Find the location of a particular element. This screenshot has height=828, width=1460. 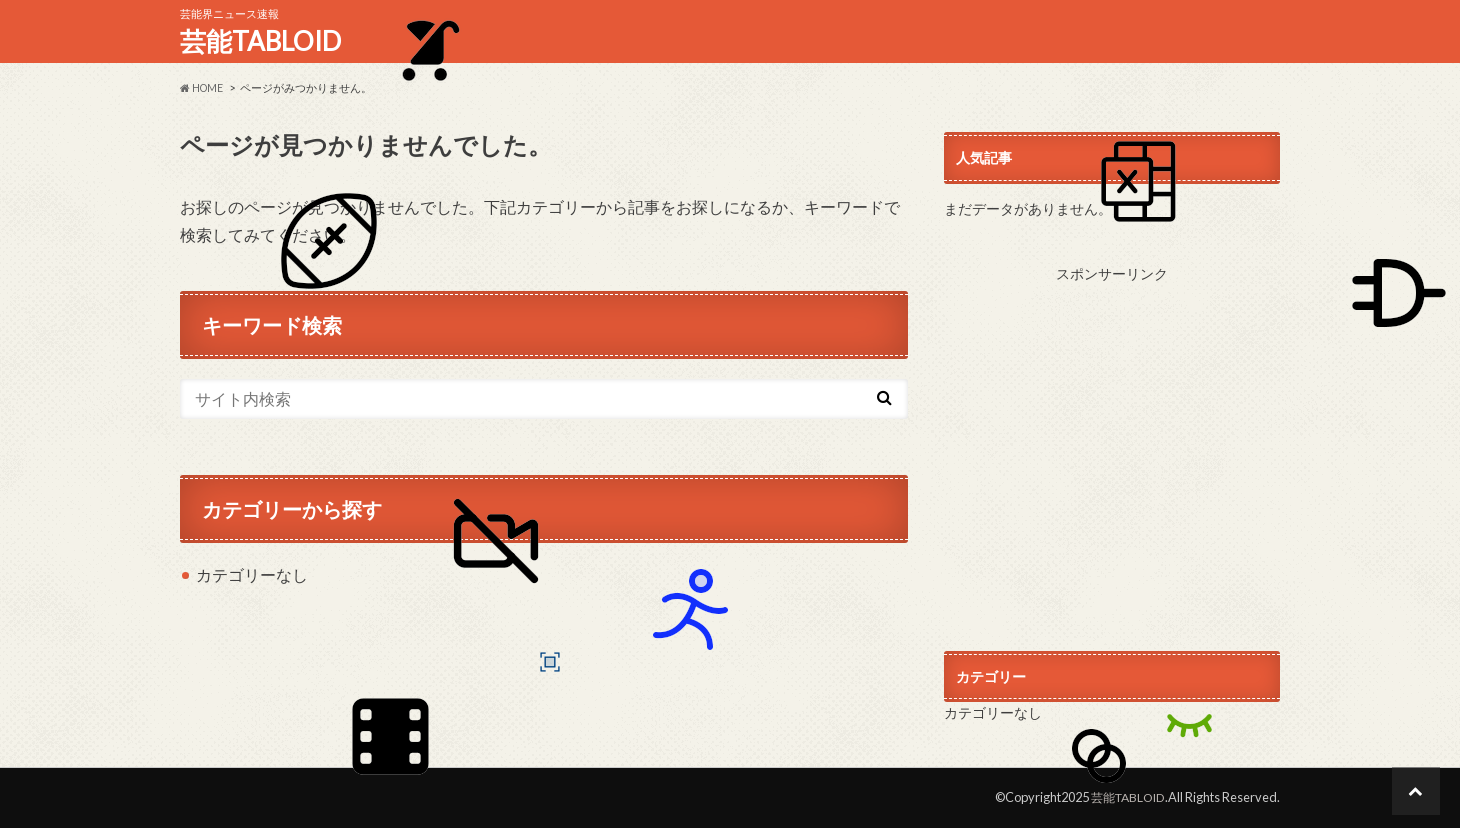

scan a document or QR code is located at coordinates (550, 662).